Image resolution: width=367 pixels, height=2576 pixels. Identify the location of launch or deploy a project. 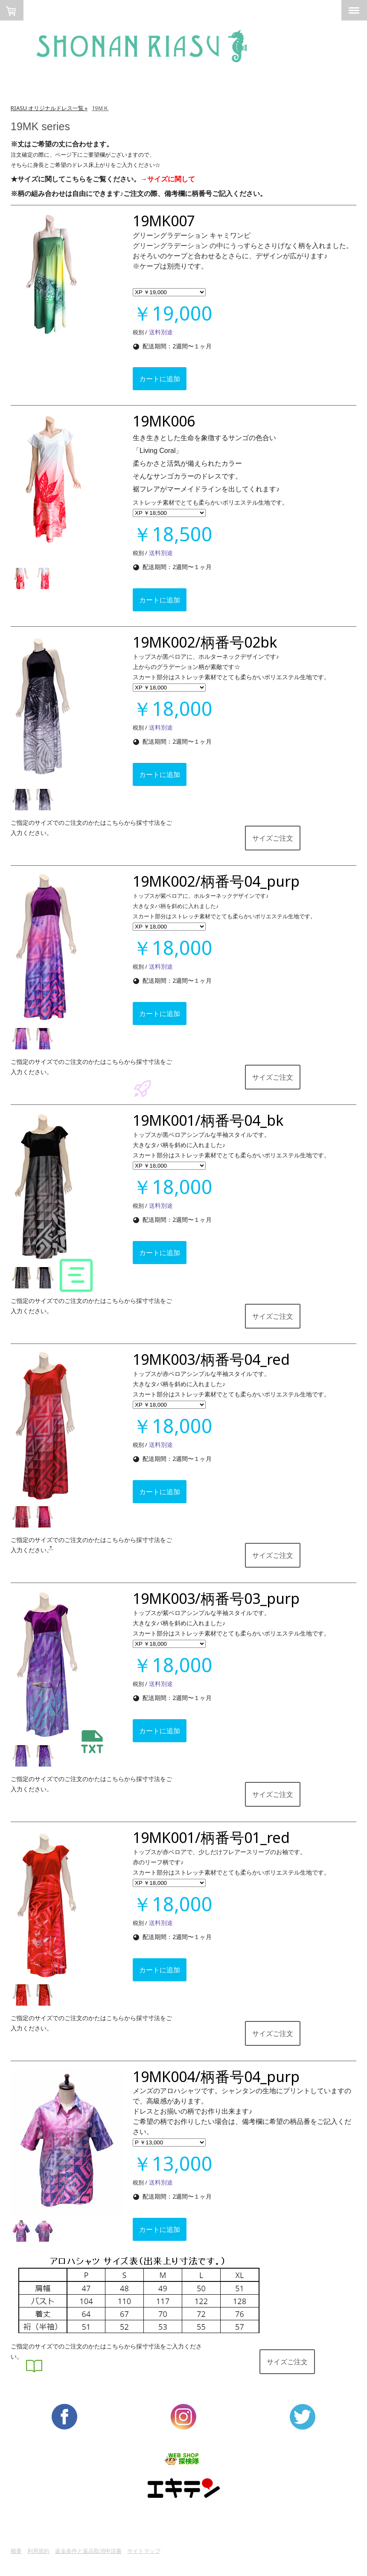
(143, 1089).